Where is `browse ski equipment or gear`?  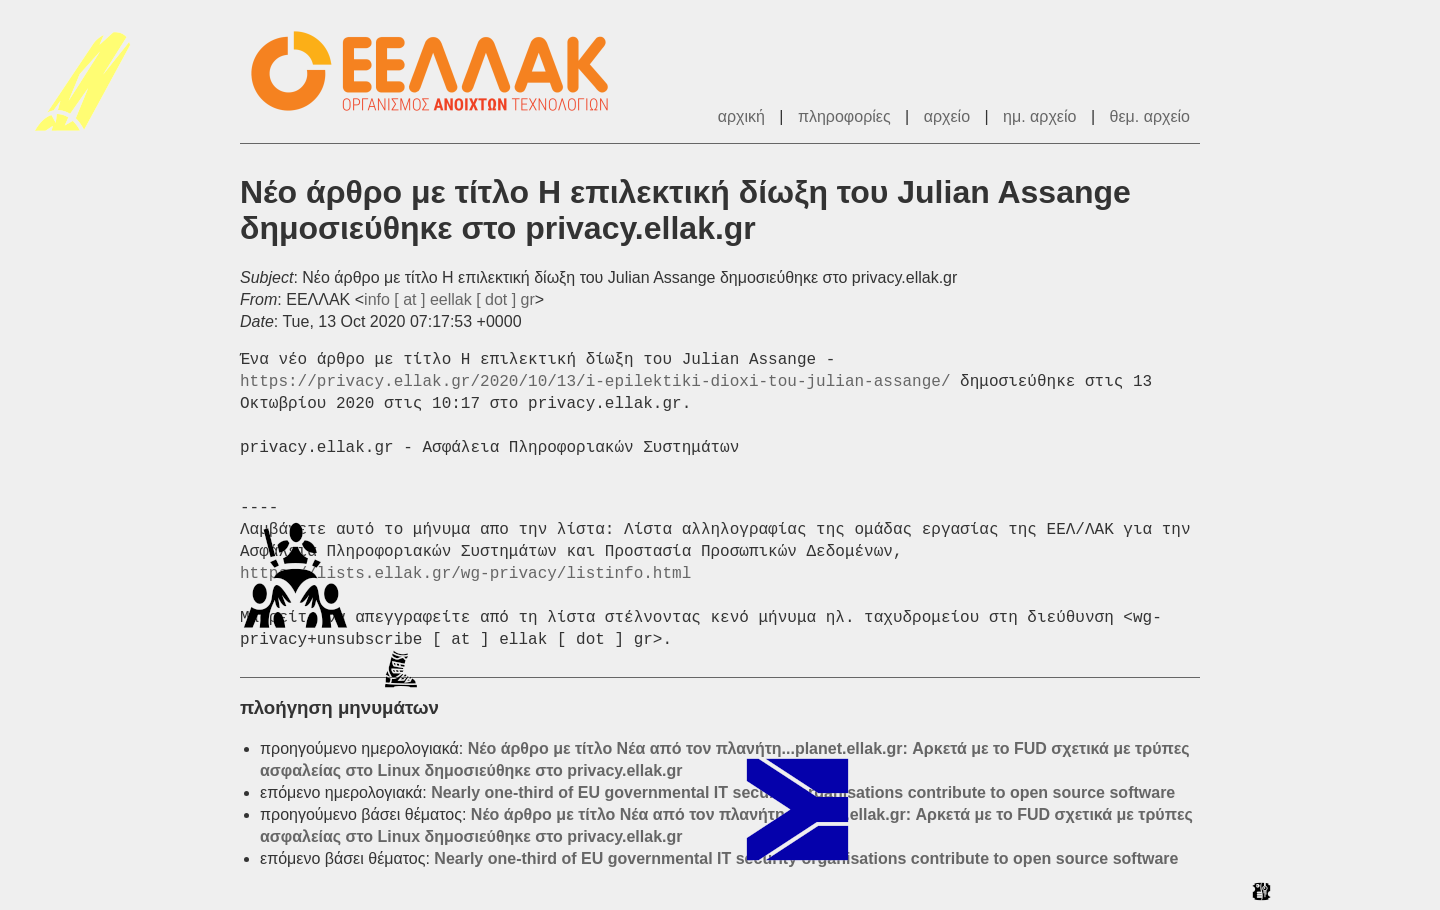 browse ski equipment or gear is located at coordinates (401, 669).